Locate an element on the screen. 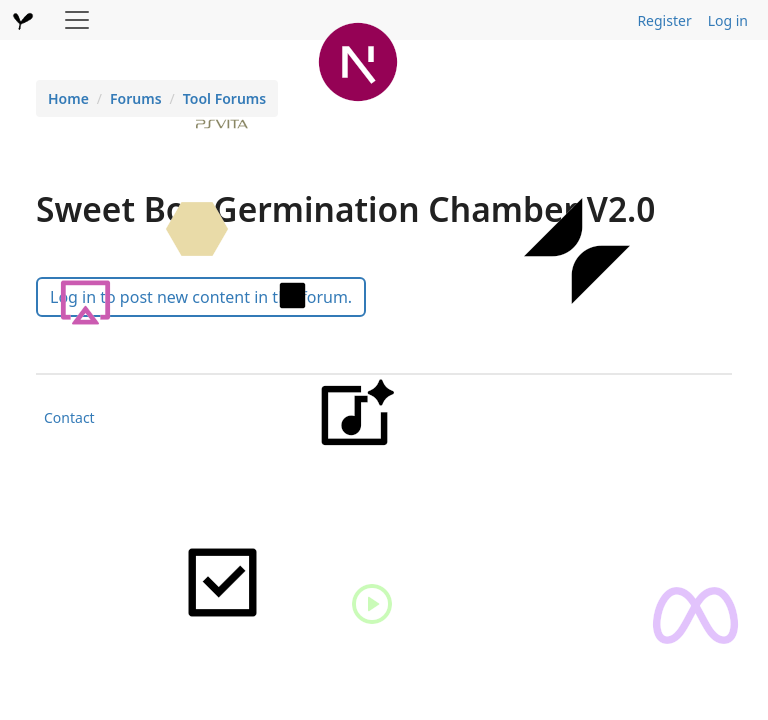 The width and height of the screenshot is (768, 720). PlayStation Vita brand logo is located at coordinates (222, 124).